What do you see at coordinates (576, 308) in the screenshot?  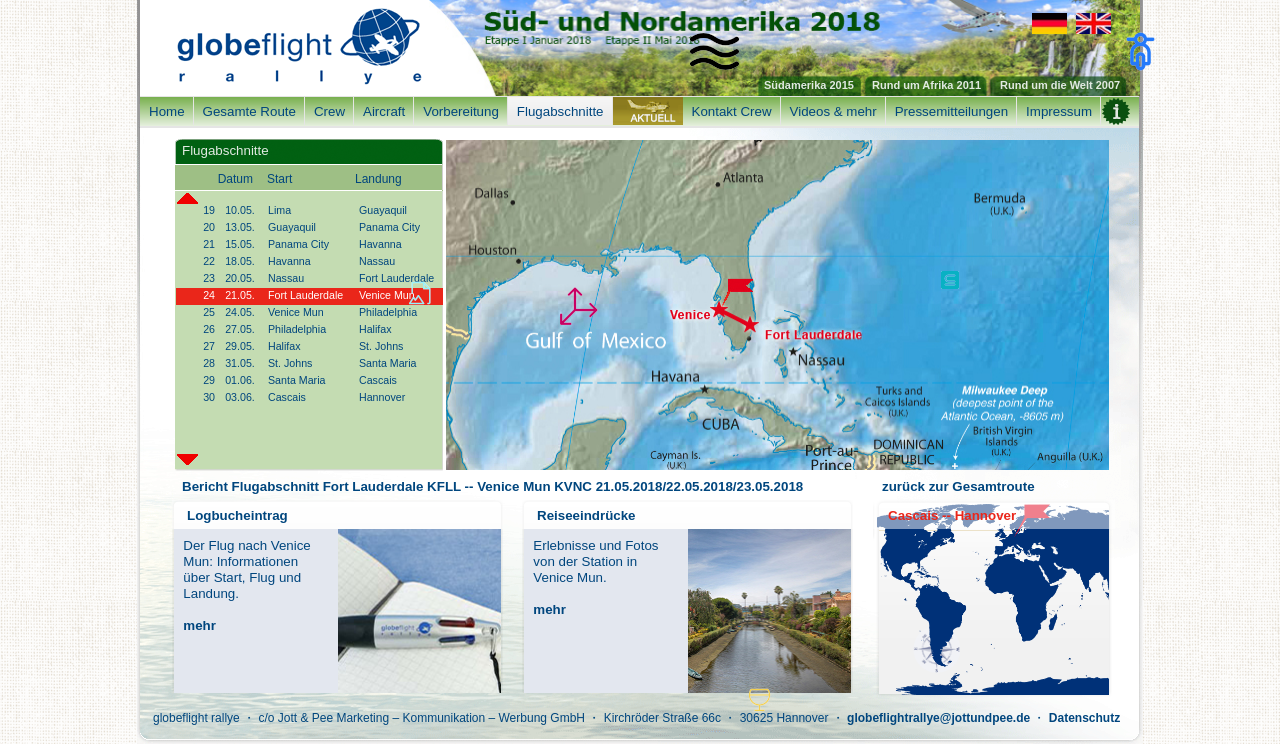 I see `3D axis indicator for spatial orientation` at bounding box center [576, 308].